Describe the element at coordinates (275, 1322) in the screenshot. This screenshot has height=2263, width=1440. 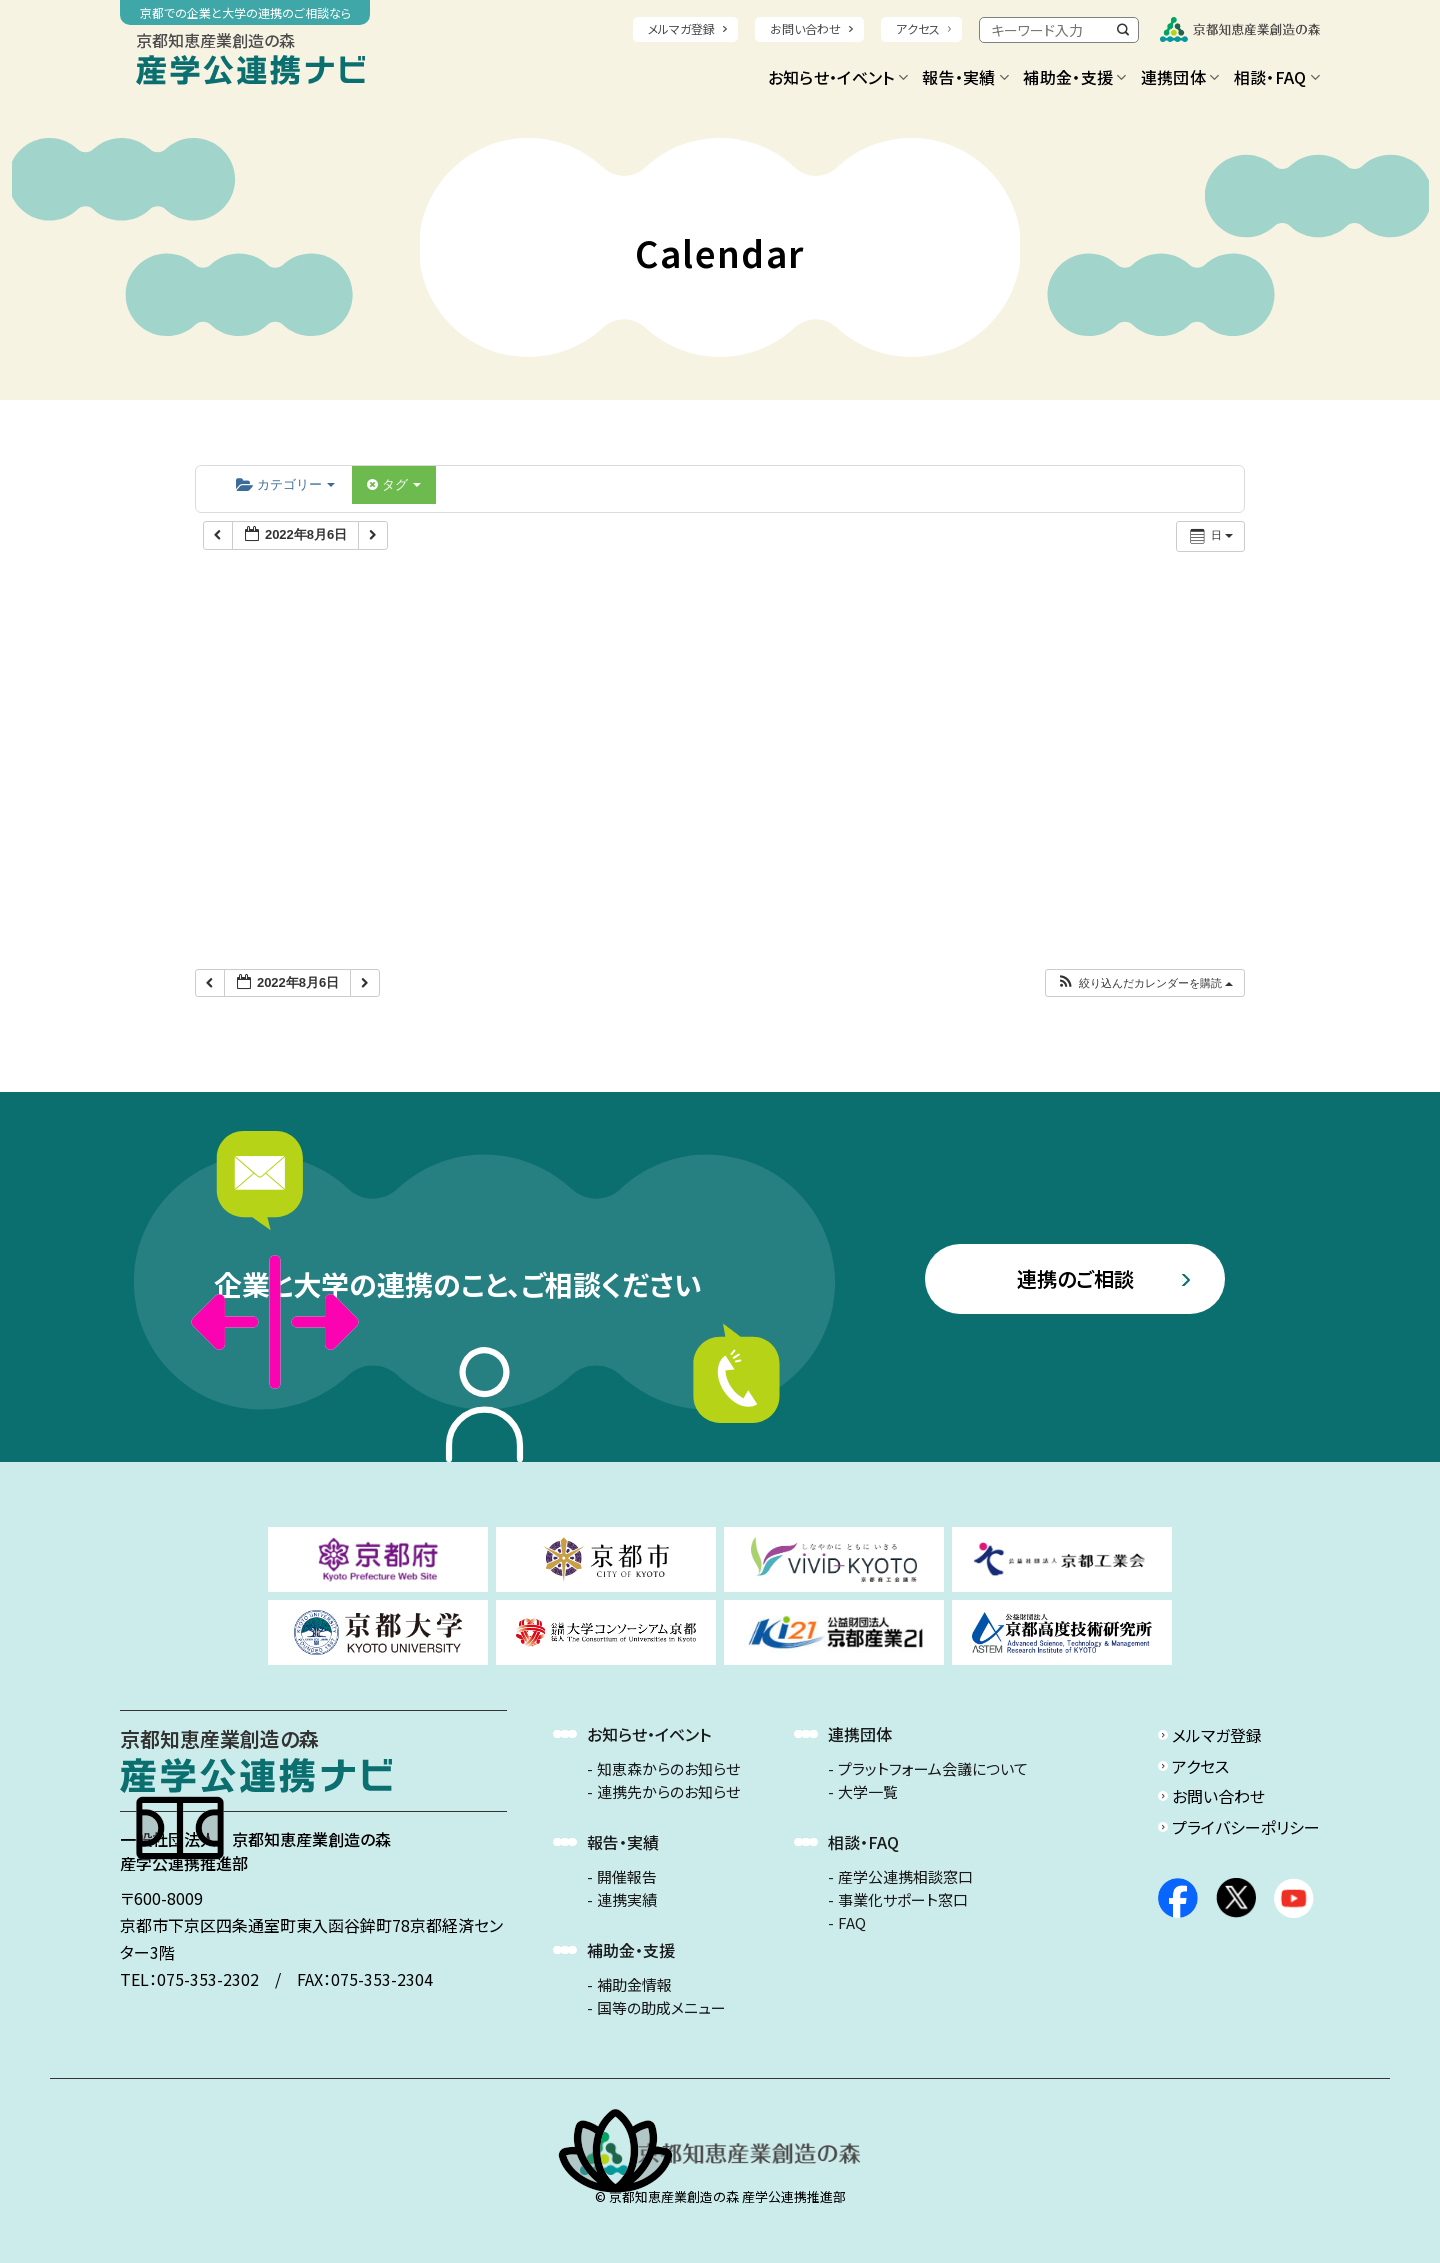
I see `expand content horizontally` at that location.